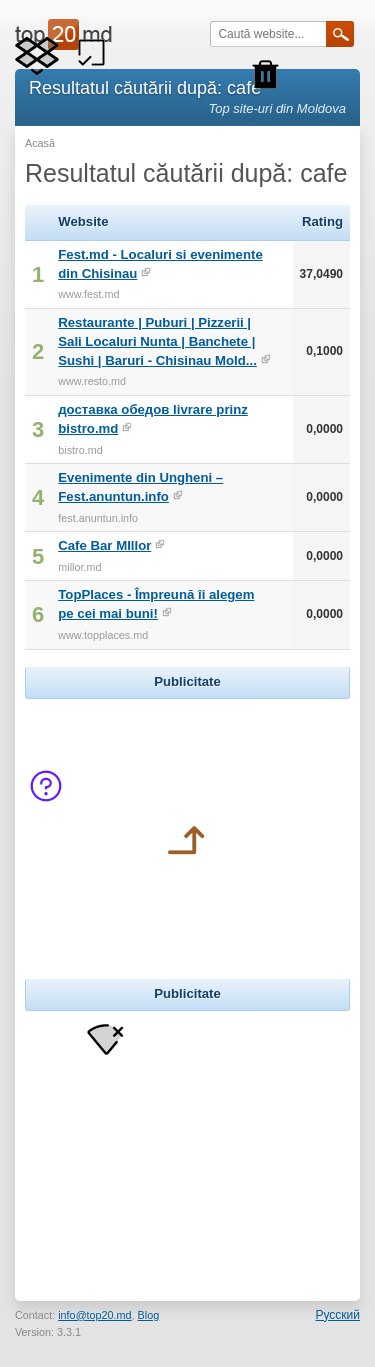 This screenshot has height=1367, width=375. What do you see at coordinates (46, 786) in the screenshot?
I see `access help or support` at bounding box center [46, 786].